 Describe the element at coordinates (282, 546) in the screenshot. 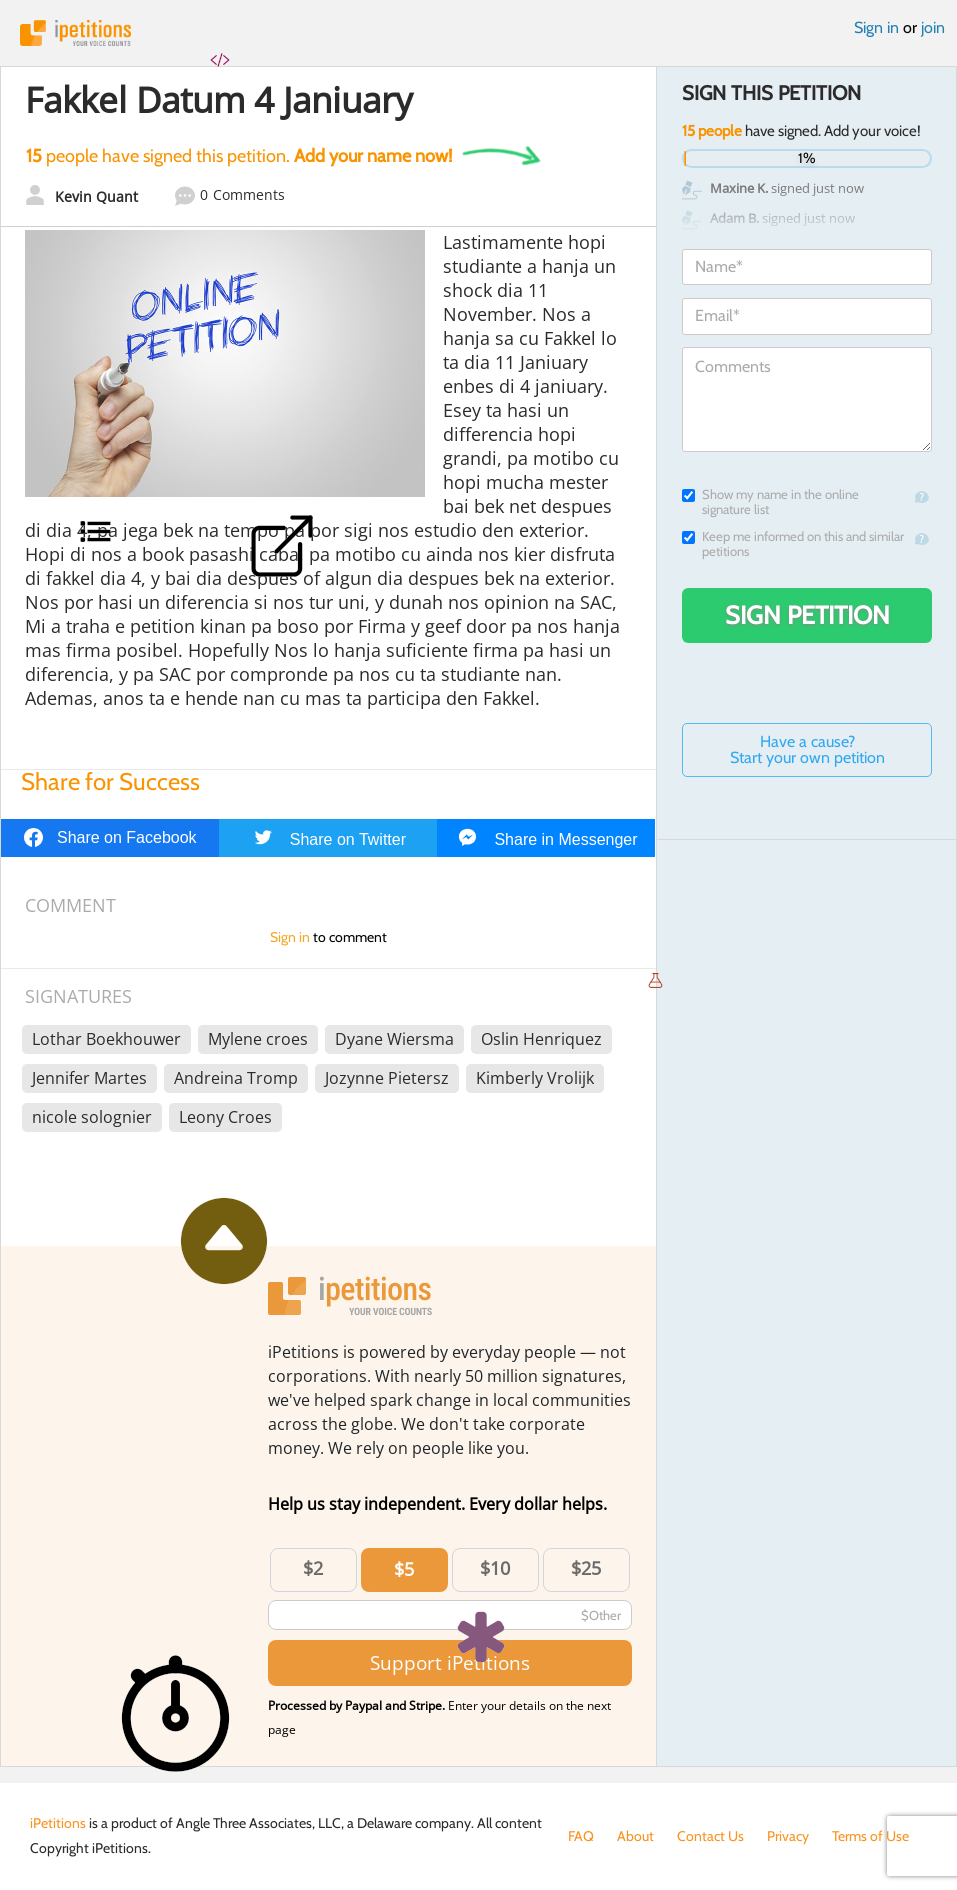

I see `open link in new window` at that location.